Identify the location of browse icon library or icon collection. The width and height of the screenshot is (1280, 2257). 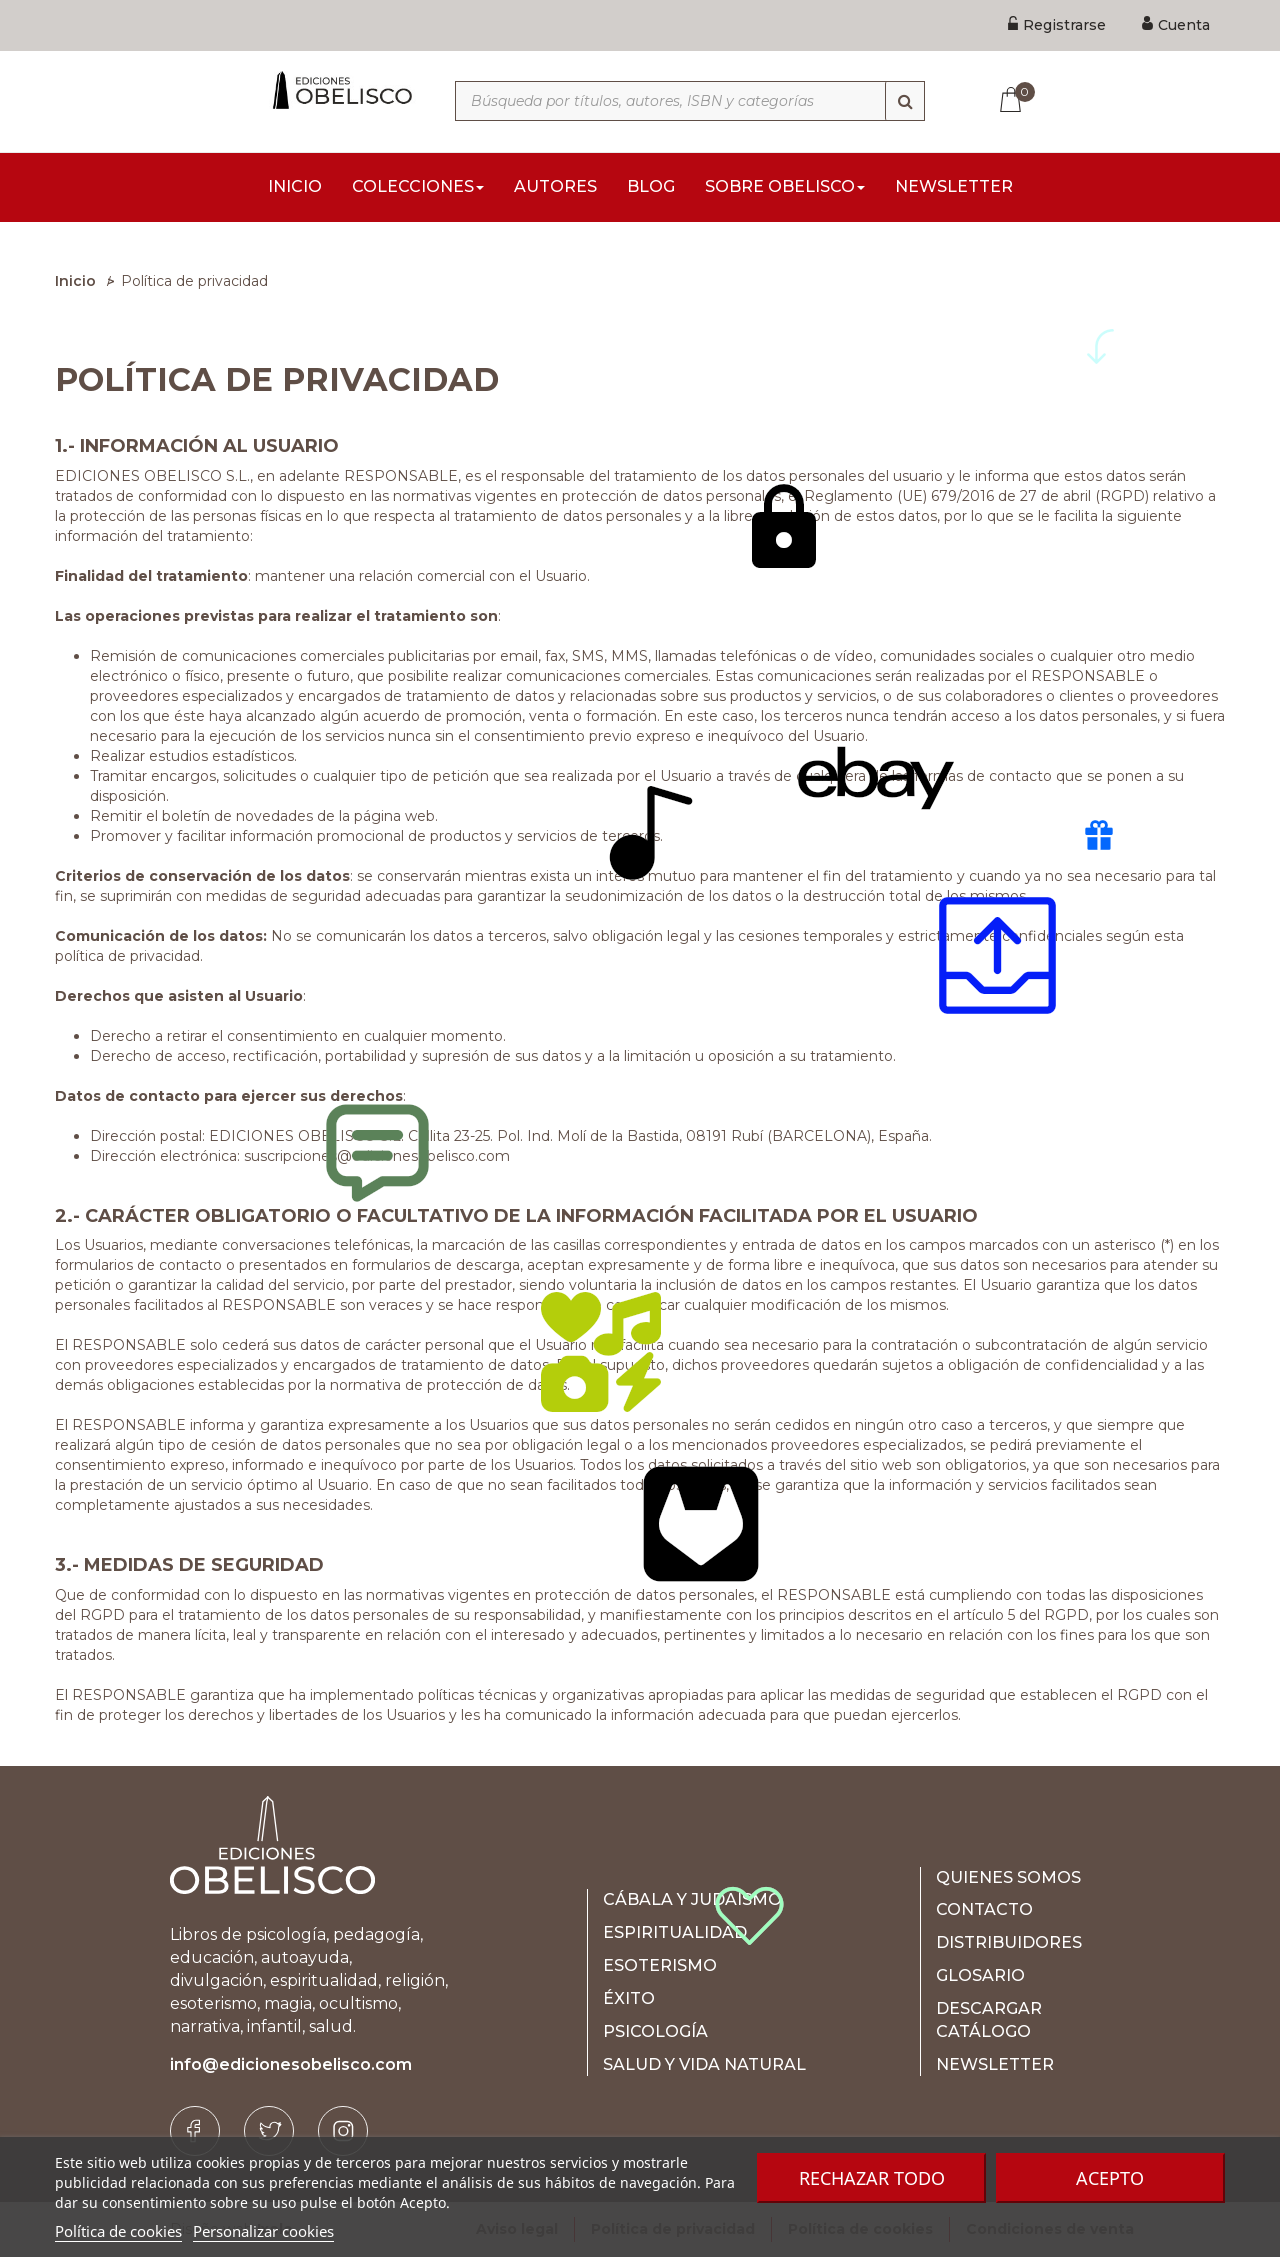
(601, 1352).